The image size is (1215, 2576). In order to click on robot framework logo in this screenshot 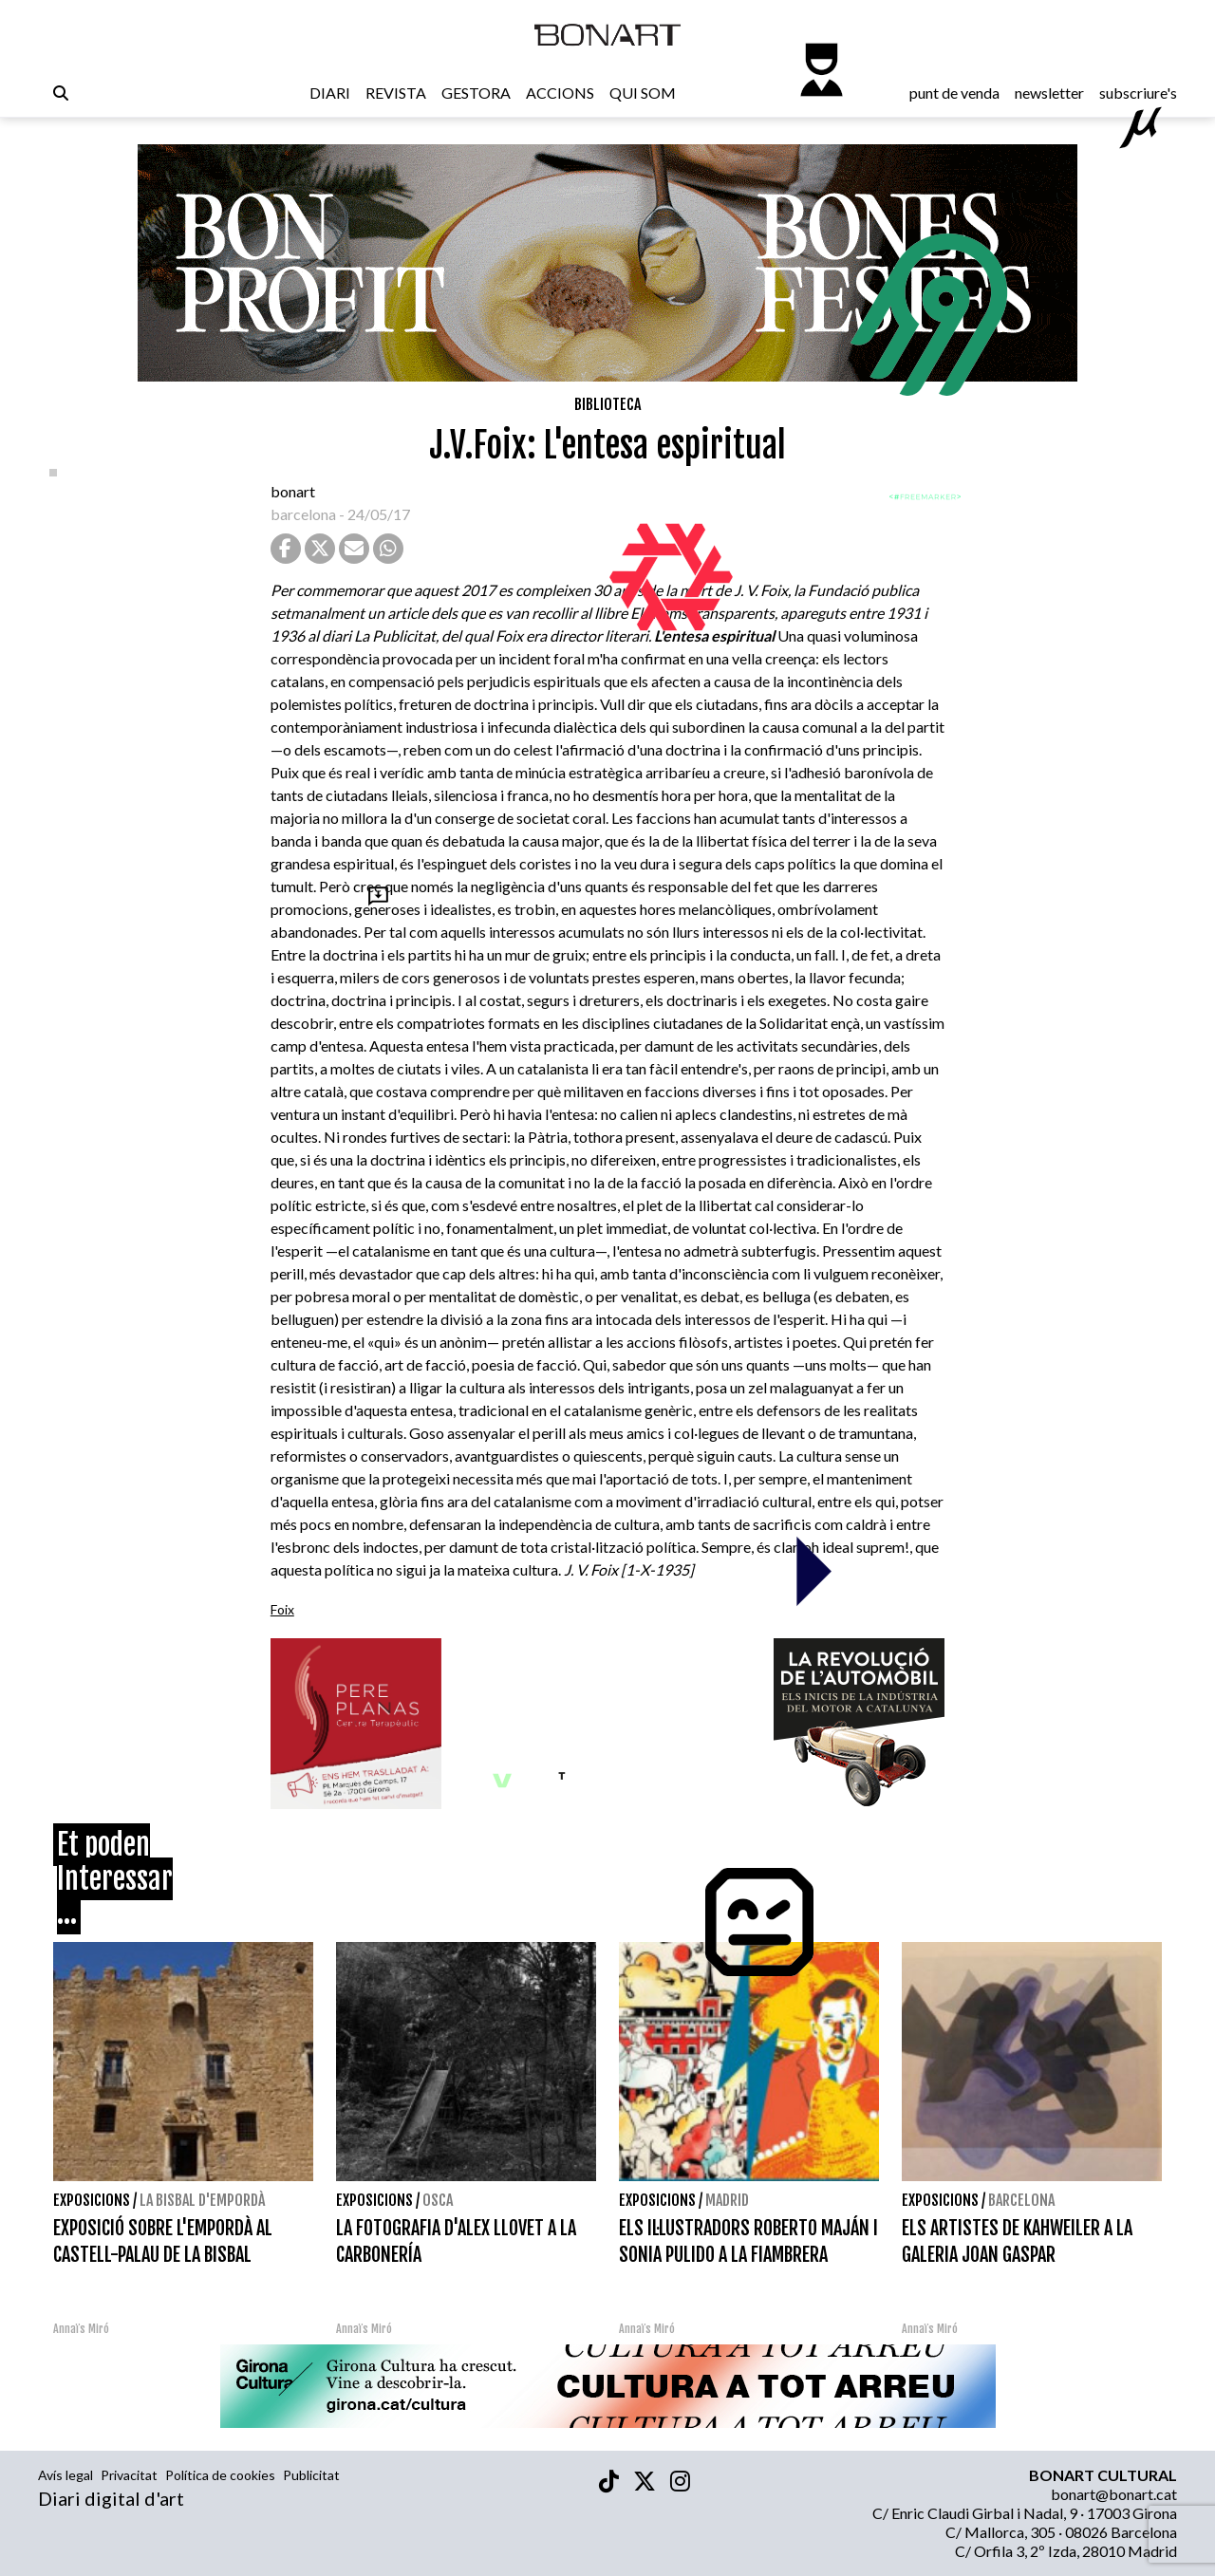, I will do `click(759, 1922)`.